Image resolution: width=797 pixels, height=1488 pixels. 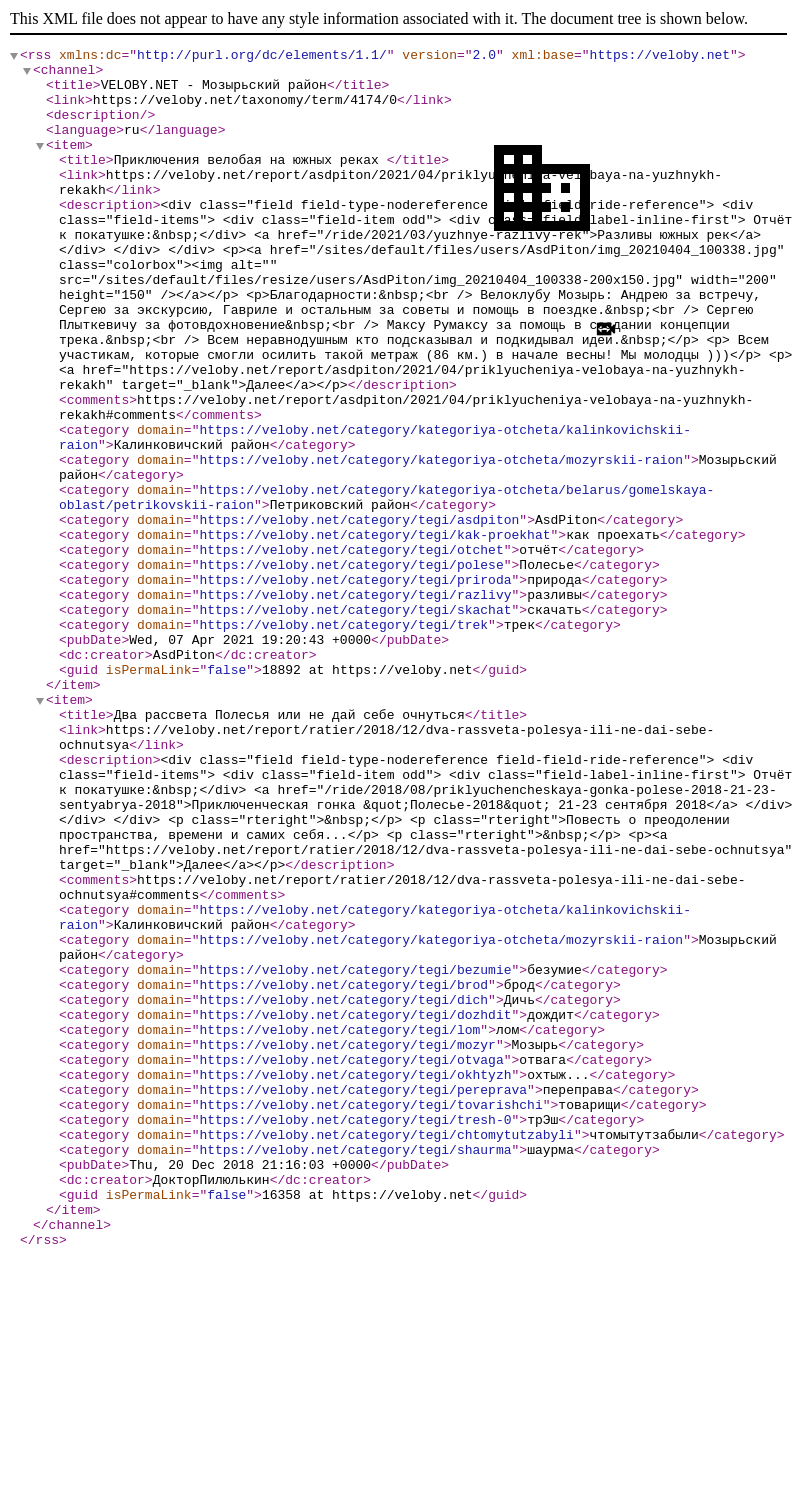 What do you see at coordinates (542, 188) in the screenshot?
I see `view company or organization profile` at bounding box center [542, 188].